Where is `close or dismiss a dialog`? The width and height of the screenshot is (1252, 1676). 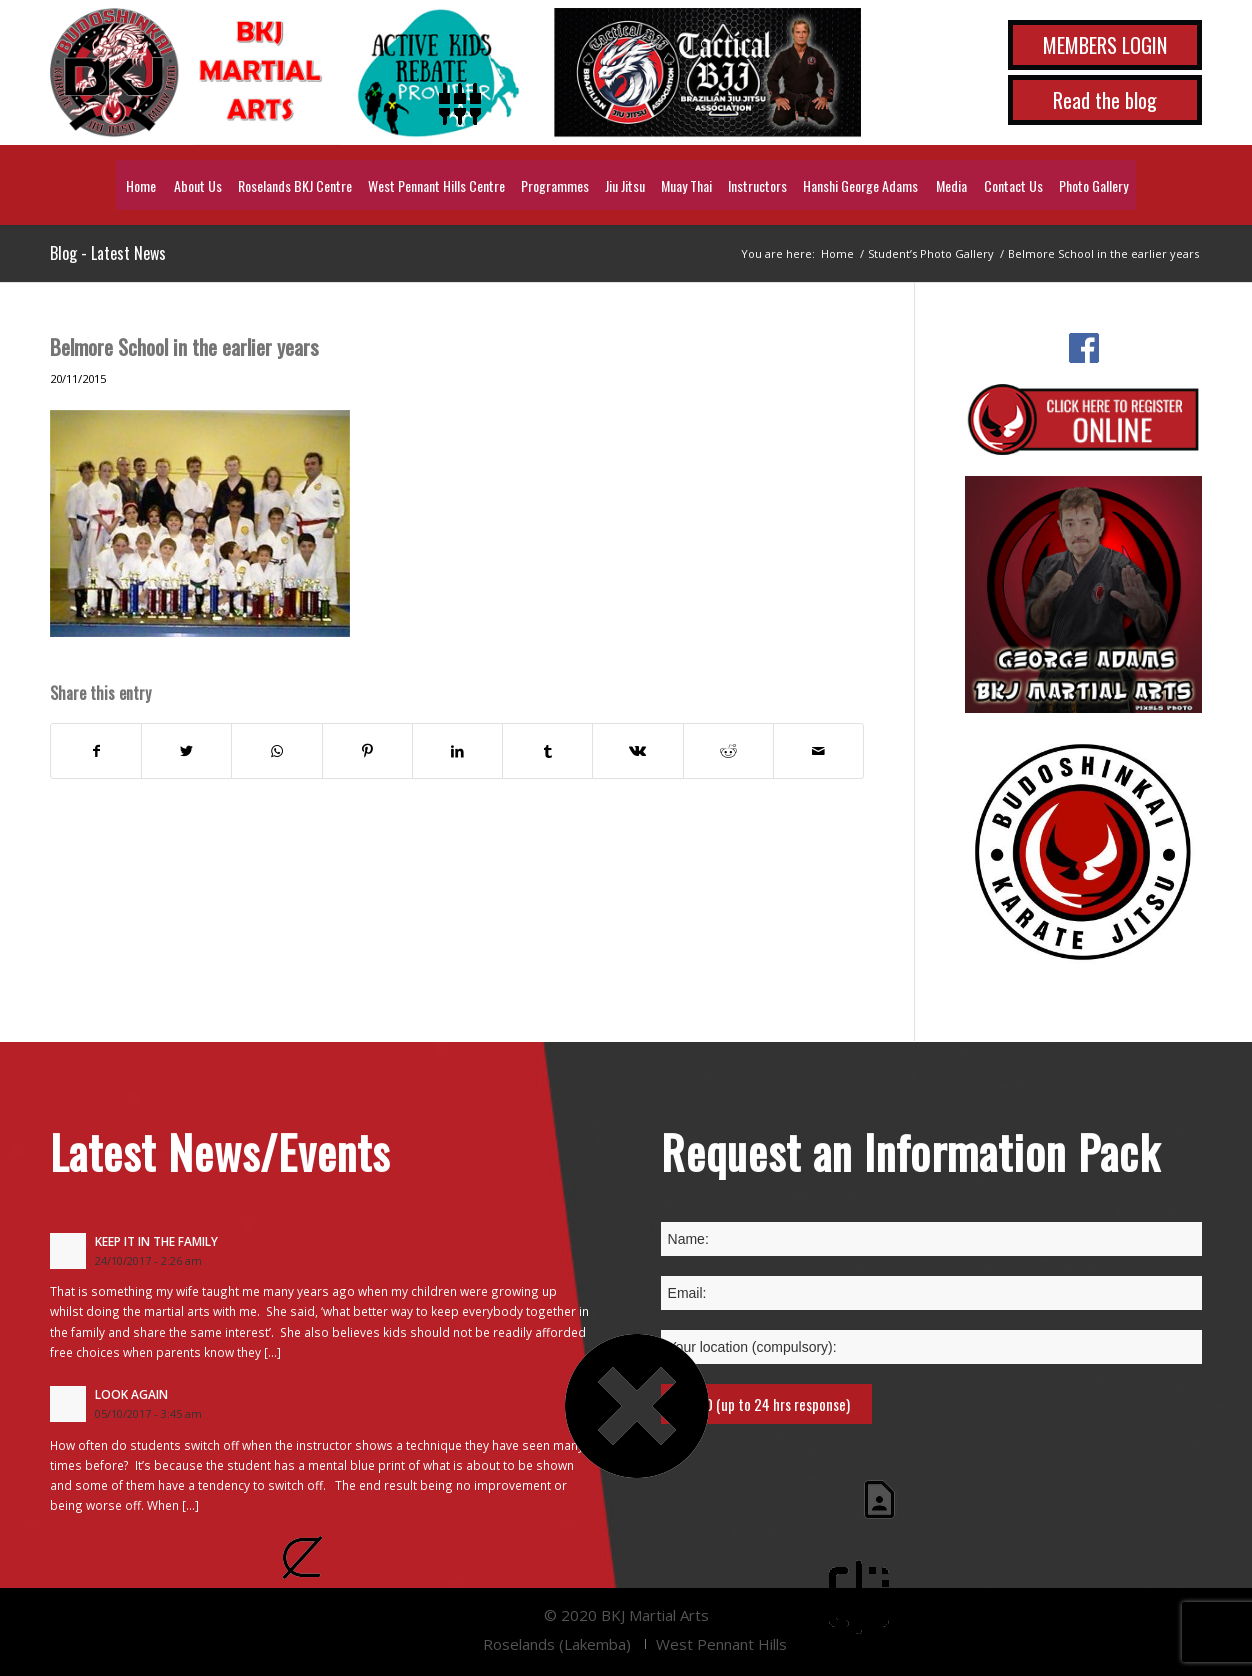 close or dismiss a dialog is located at coordinates (637, 1406).